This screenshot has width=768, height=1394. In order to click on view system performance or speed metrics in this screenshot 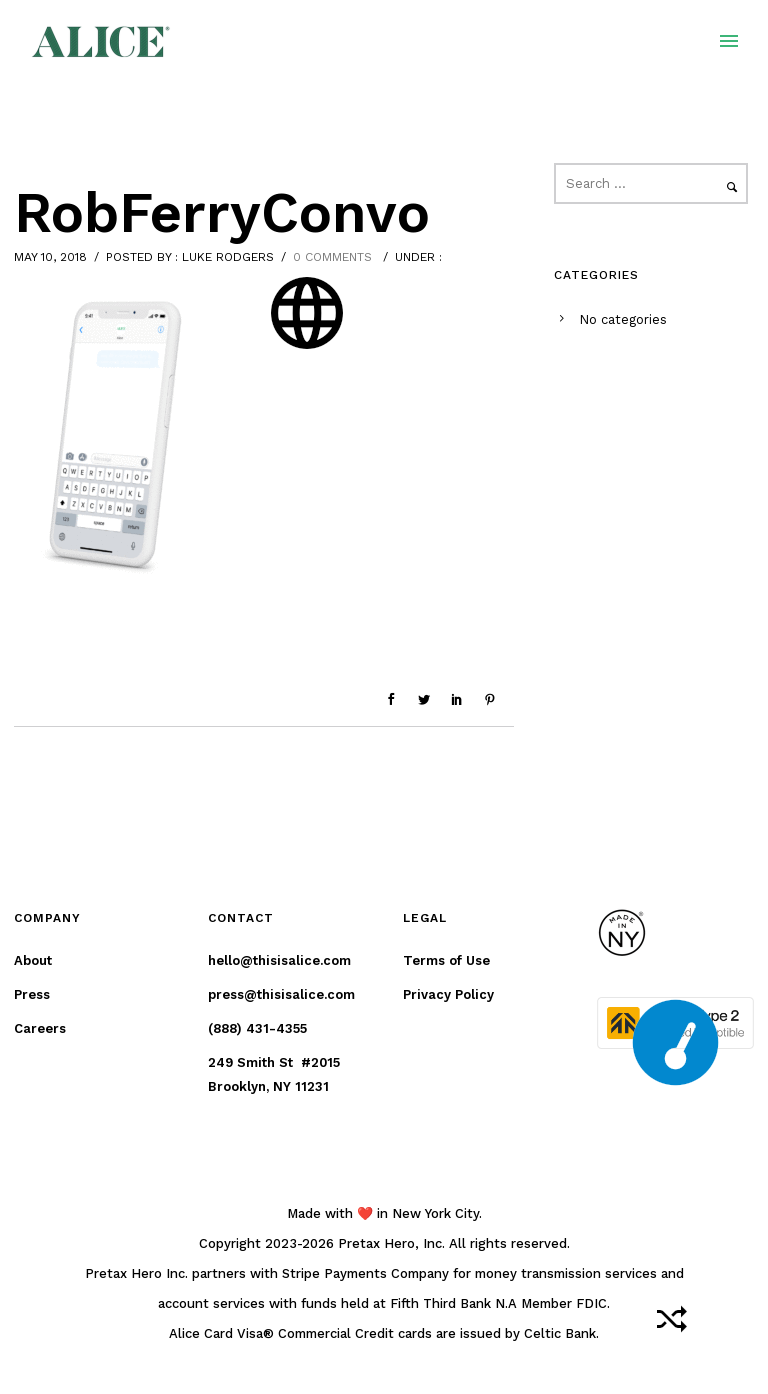, I will do `click(675, 1042)`.